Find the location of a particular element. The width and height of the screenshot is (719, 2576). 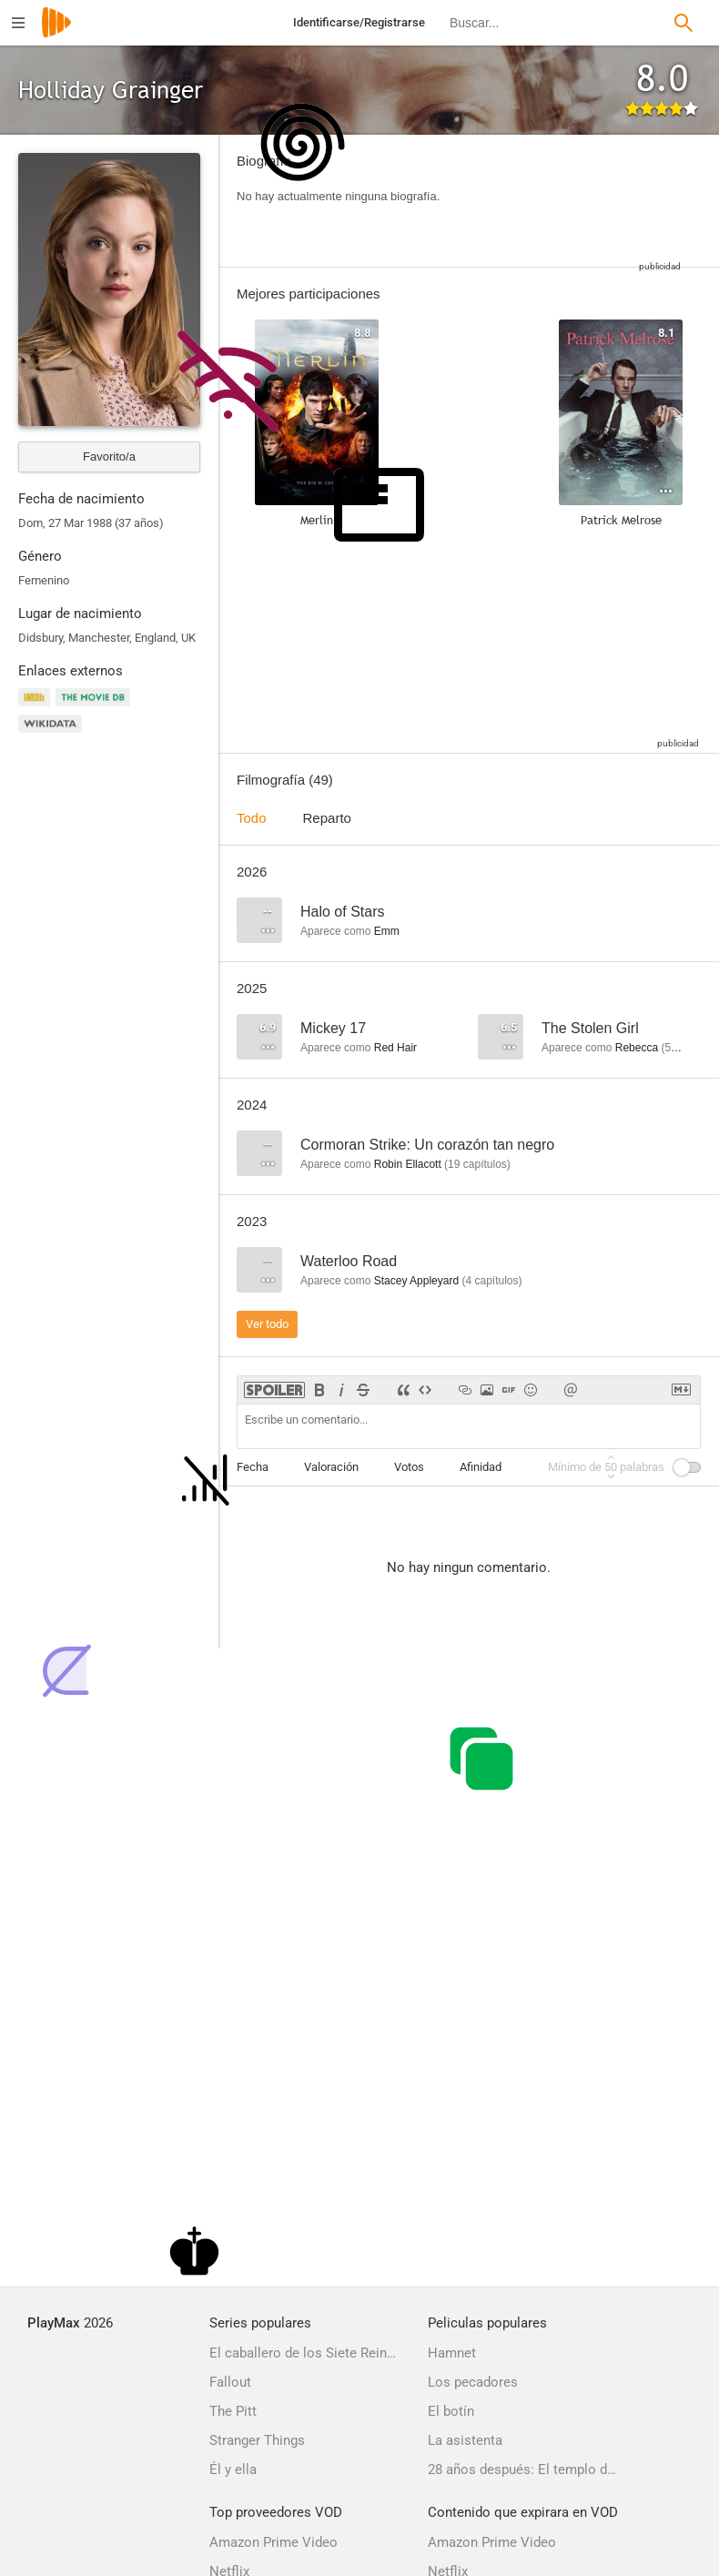

indicates loading or processing in progress is located at coordinates (298, 140).